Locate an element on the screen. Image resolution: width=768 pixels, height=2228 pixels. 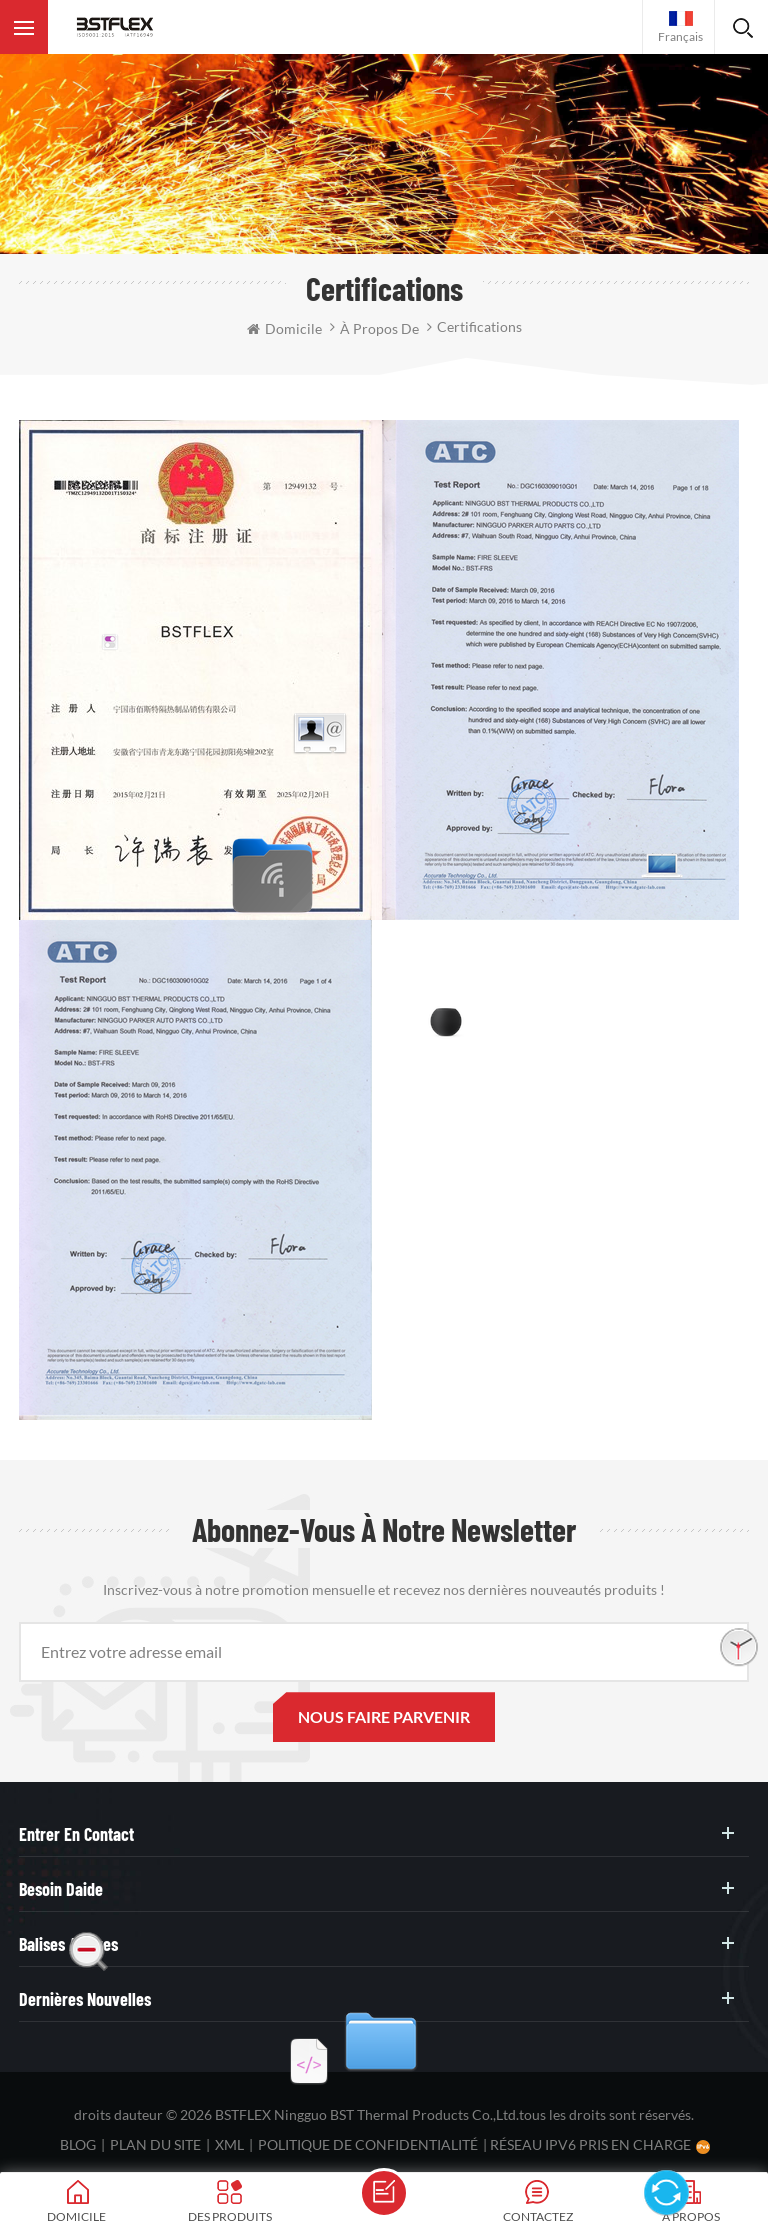
access HomePod mini settings is located at coordinates (446, 1025).